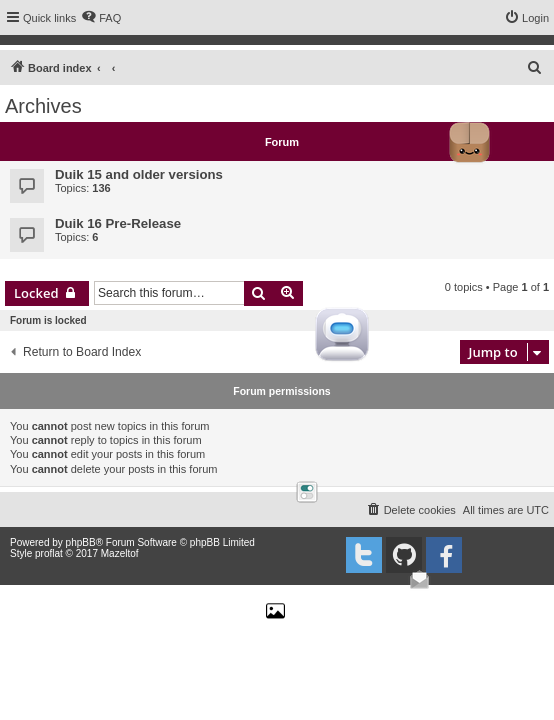 Image resolution: width=554 pixels, height=720 pixels. What do you see at coordinates (307, 492) in the screenshot?
I see `open gnome tweaks settings` at bounding box center [307, 492].